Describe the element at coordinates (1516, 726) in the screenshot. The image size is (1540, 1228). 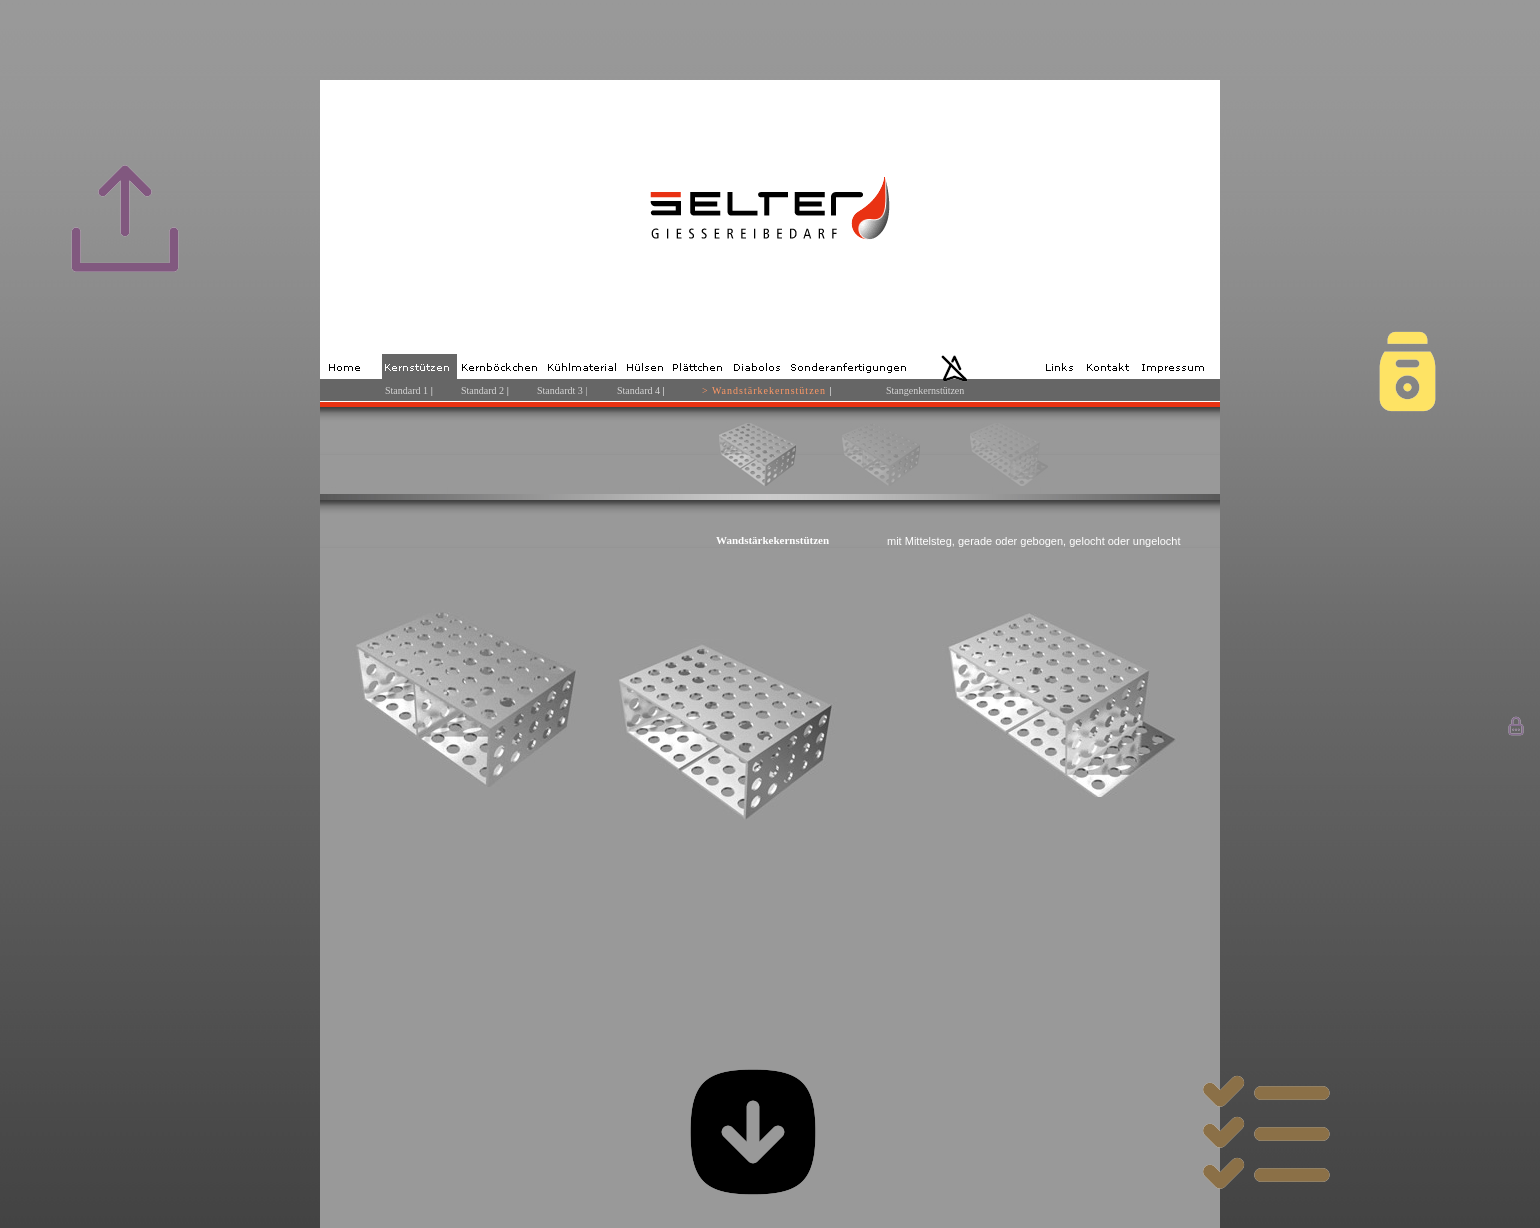
I see `enter password to unlock` at that location.